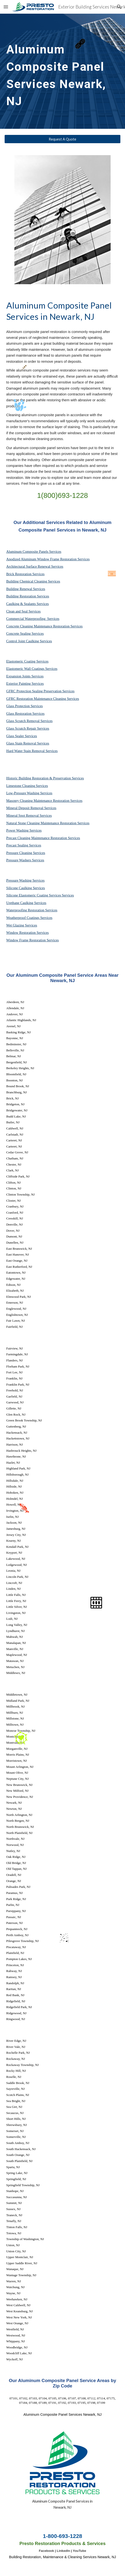 The width and height of the screenshot is (125, 2576). I want to click on activate thunder or lightning ability, so click(24, 1508).